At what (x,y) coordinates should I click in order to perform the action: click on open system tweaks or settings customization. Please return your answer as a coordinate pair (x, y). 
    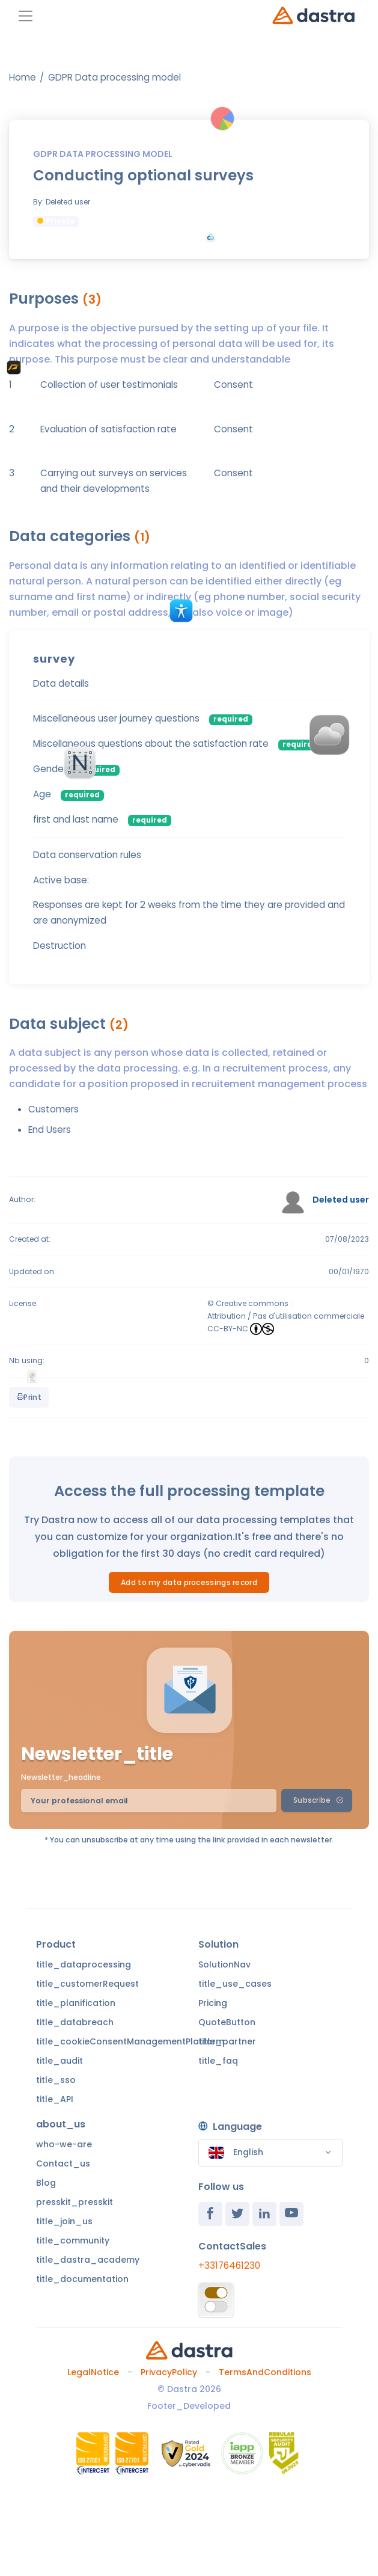
    Looking at the image, I should click on (216, 2299).